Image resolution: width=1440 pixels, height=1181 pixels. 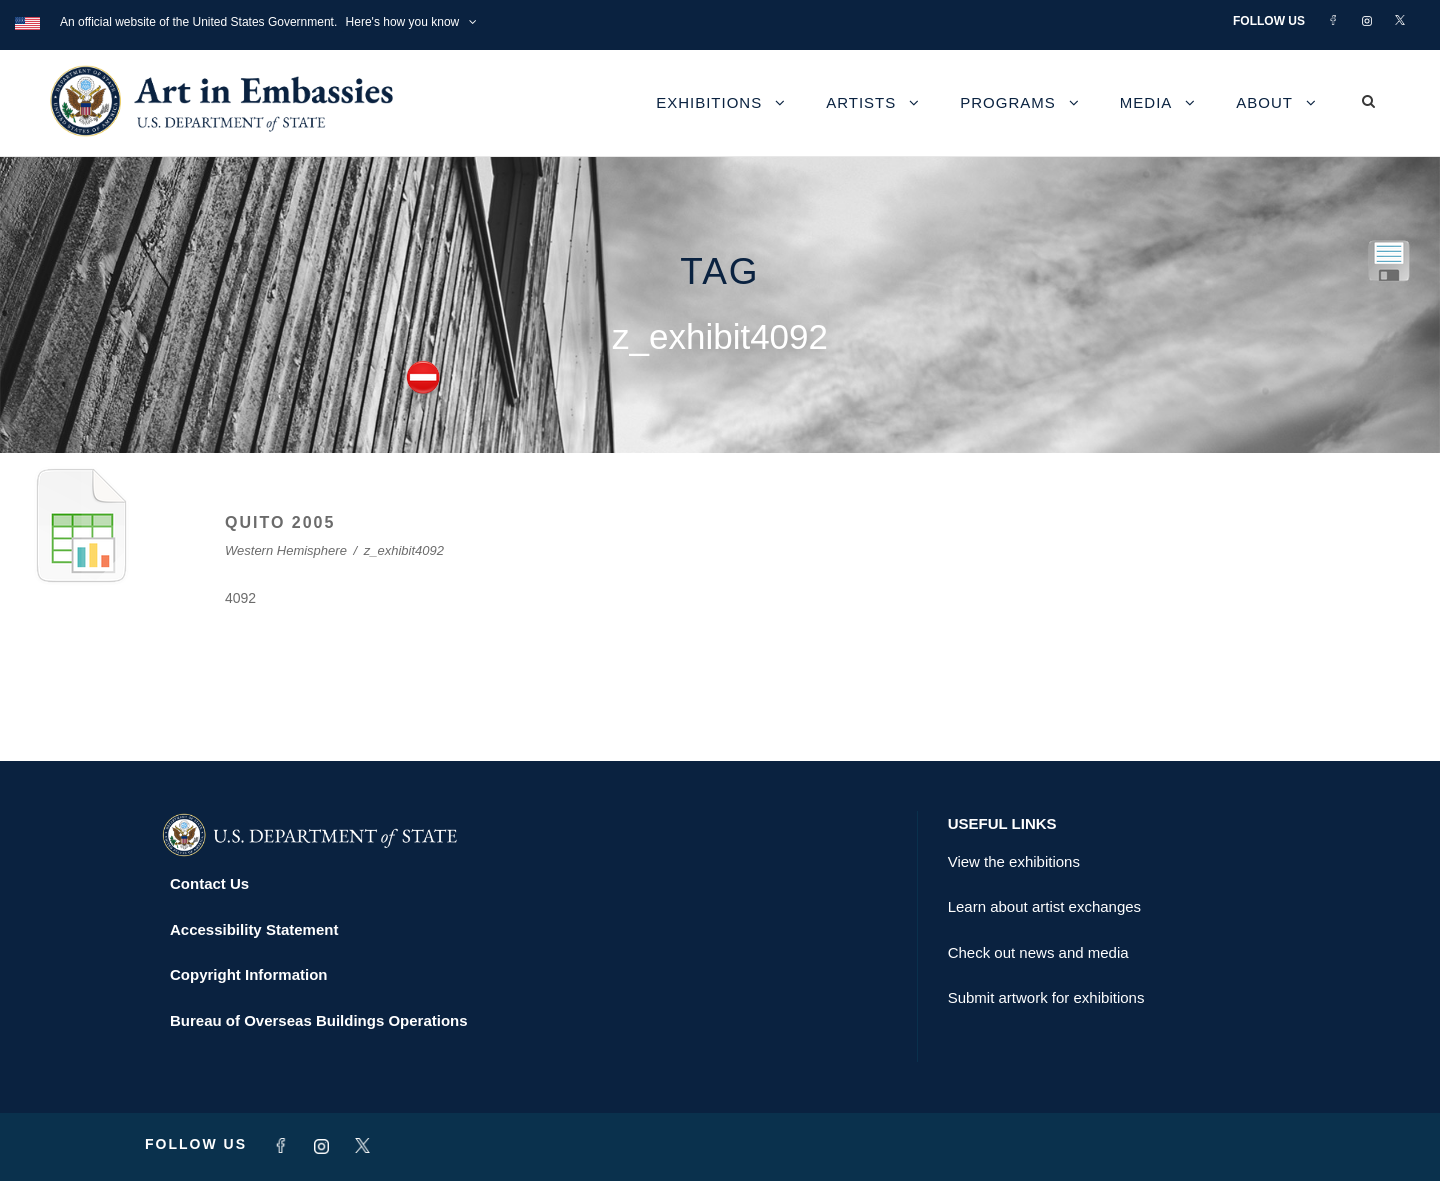 What do you see at coordinates (1389, 261) in the screenshot?
I see `save file or document` at bounding box center [1389, 261].